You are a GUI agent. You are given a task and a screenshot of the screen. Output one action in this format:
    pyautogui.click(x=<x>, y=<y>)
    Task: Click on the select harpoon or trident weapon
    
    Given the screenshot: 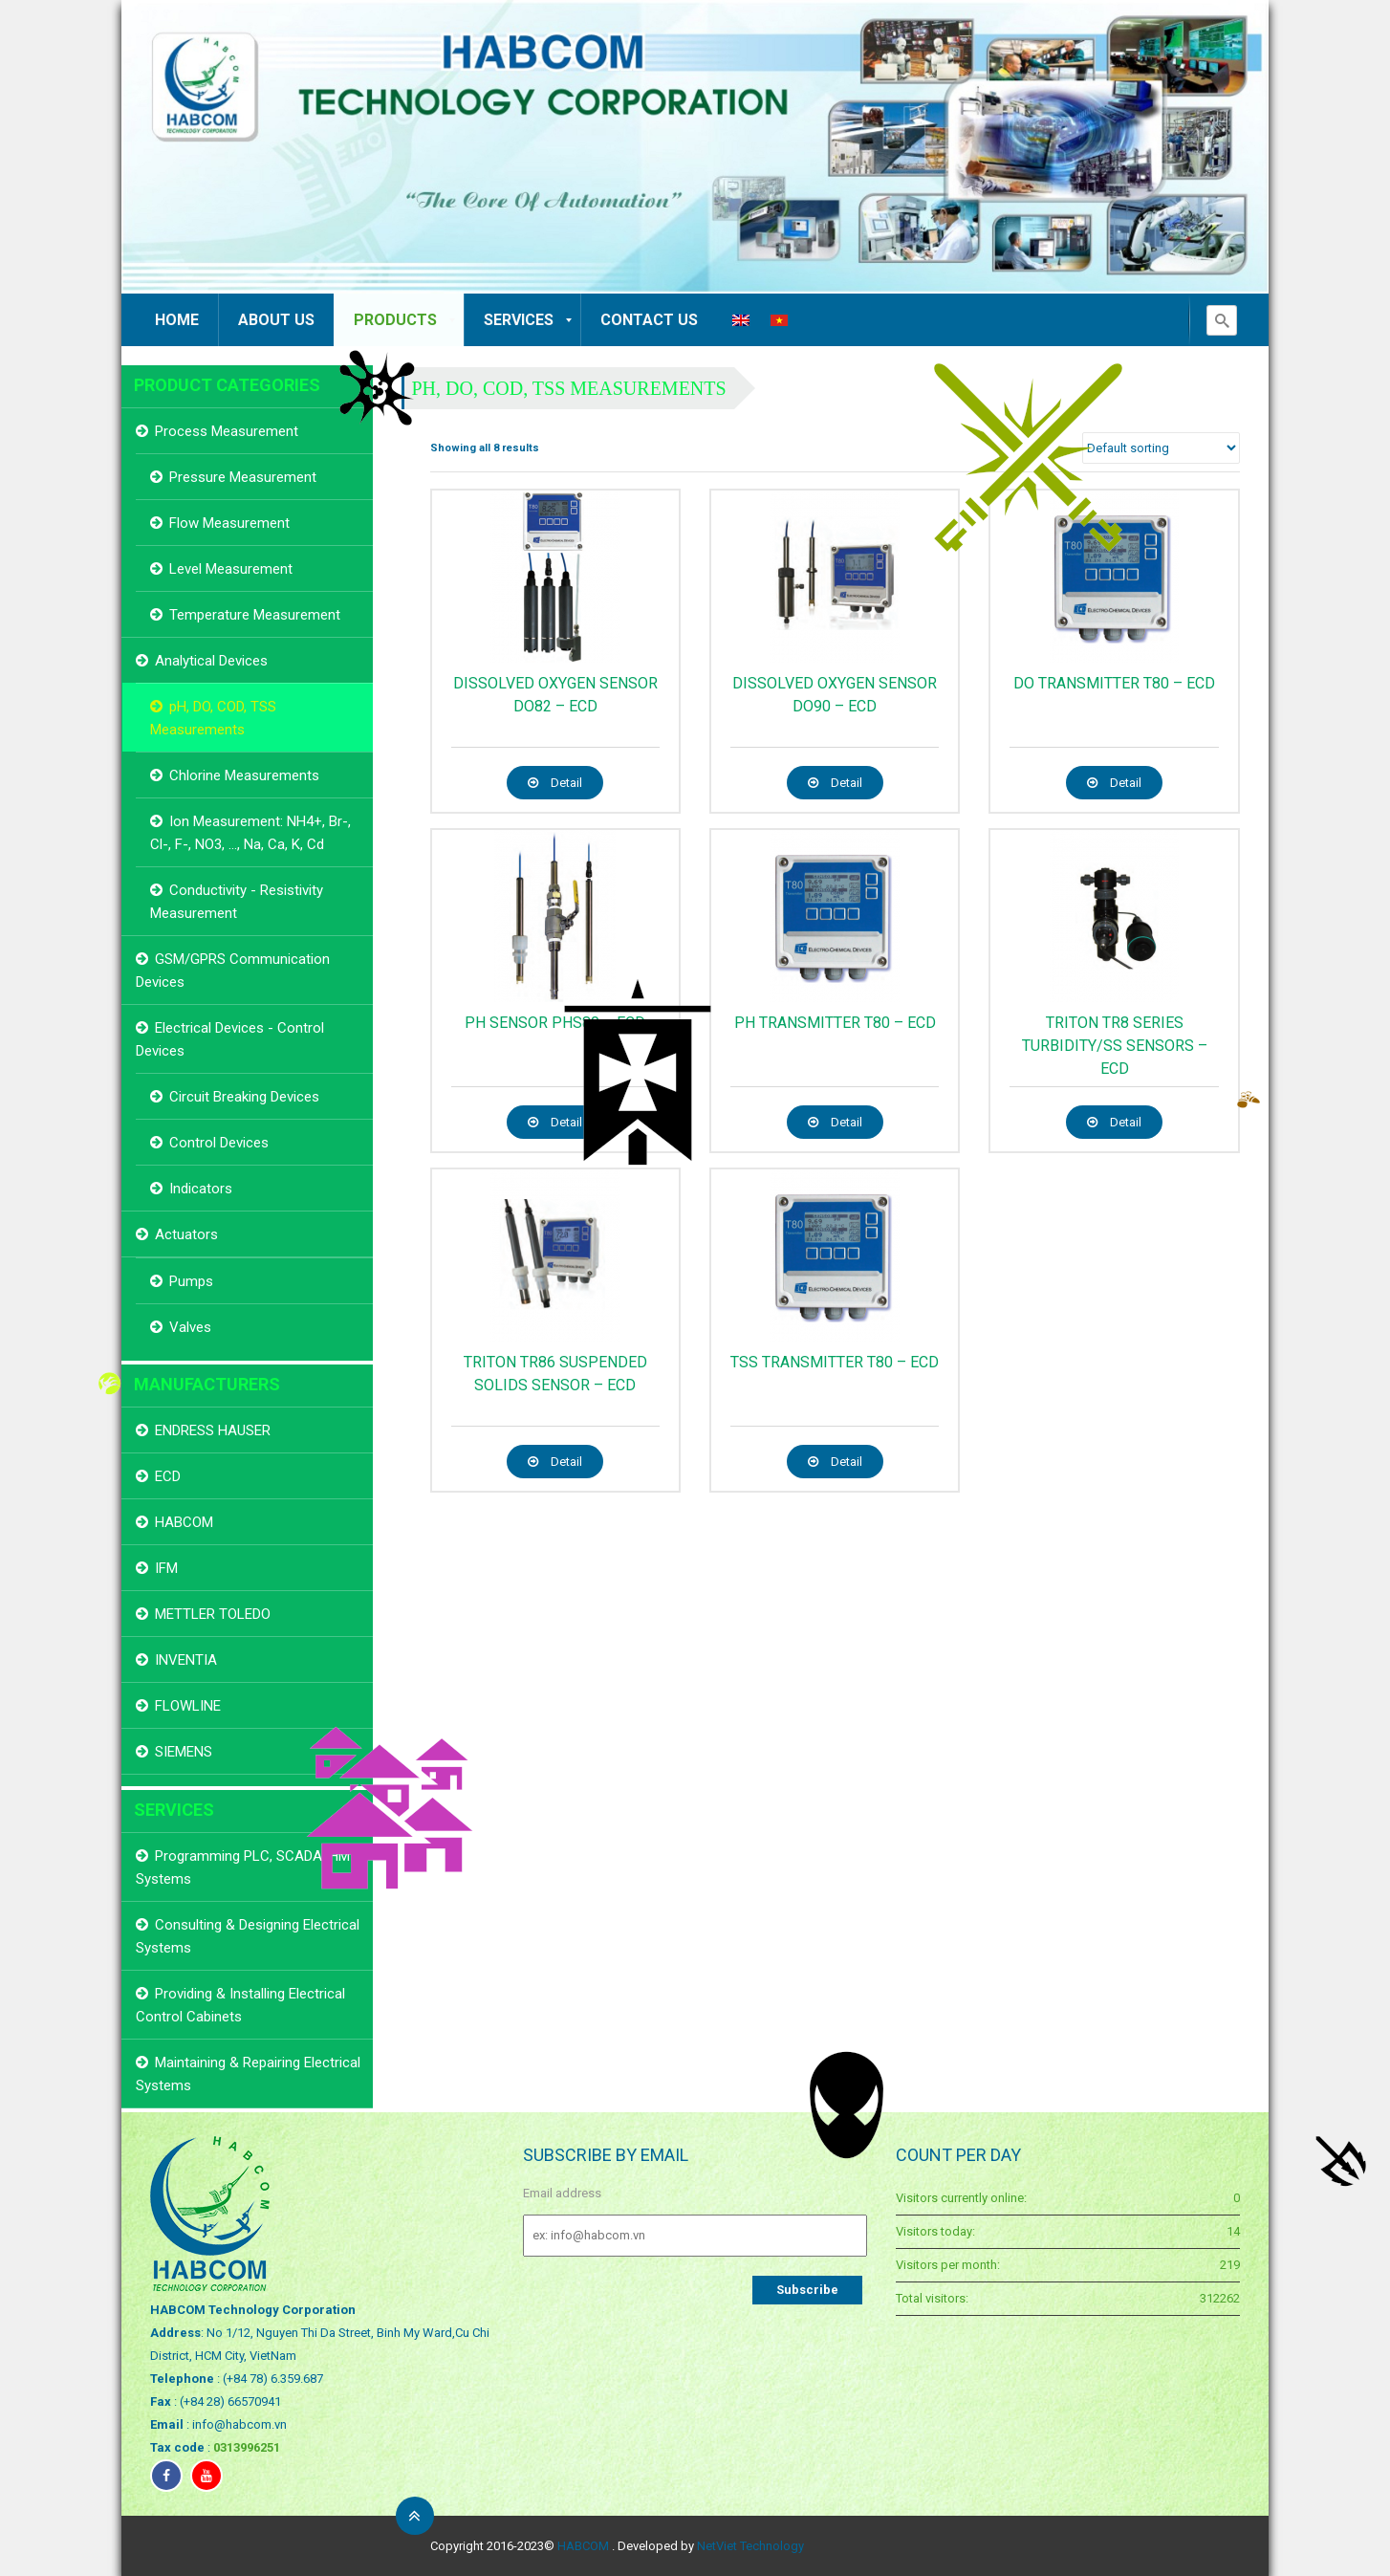 What is the action you would take?
    pyautogui.click(x=1341, y=2161)
    